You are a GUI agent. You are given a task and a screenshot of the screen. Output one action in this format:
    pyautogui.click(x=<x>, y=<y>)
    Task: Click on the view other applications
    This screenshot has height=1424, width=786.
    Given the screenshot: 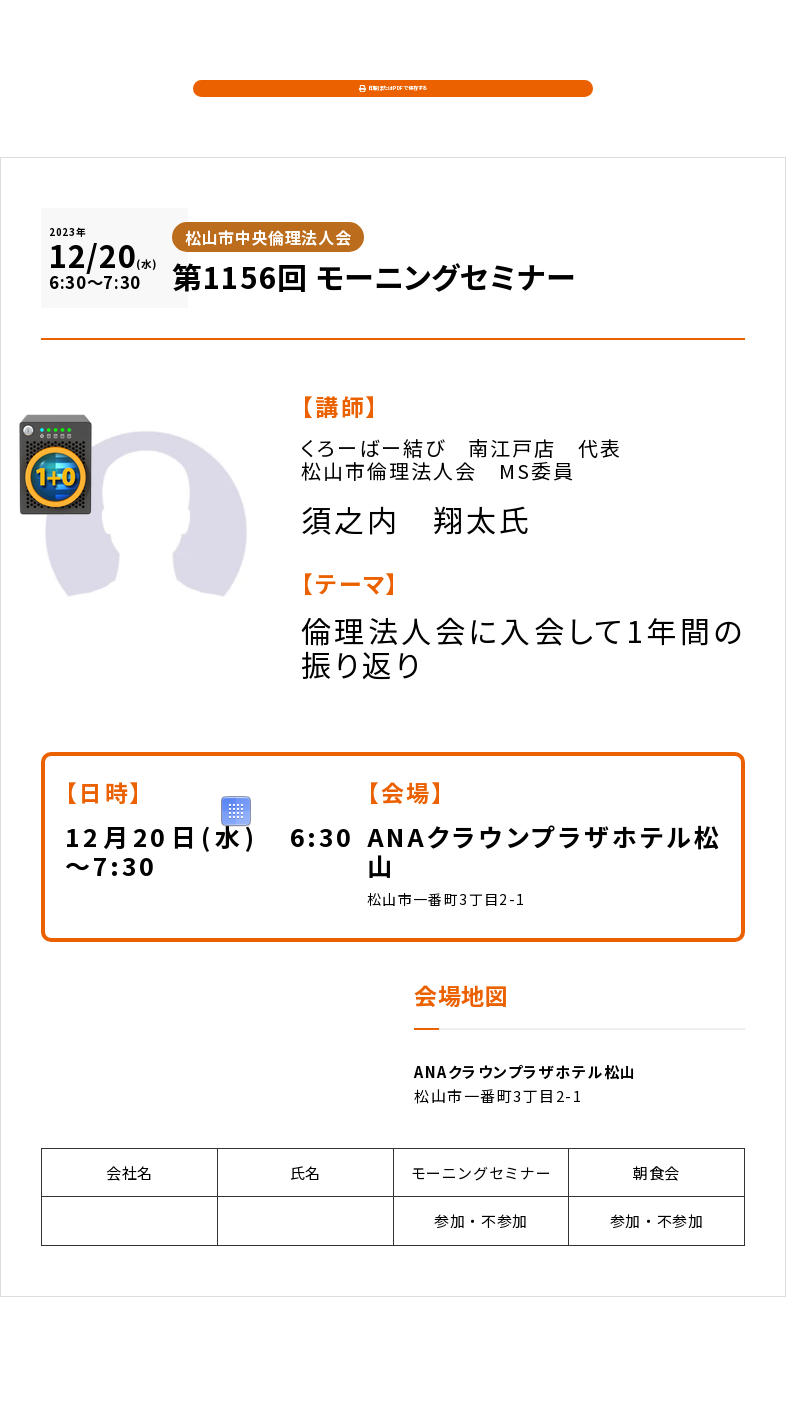 What is the action you would take?
    pyautogui.click(x=236, y=811)
    